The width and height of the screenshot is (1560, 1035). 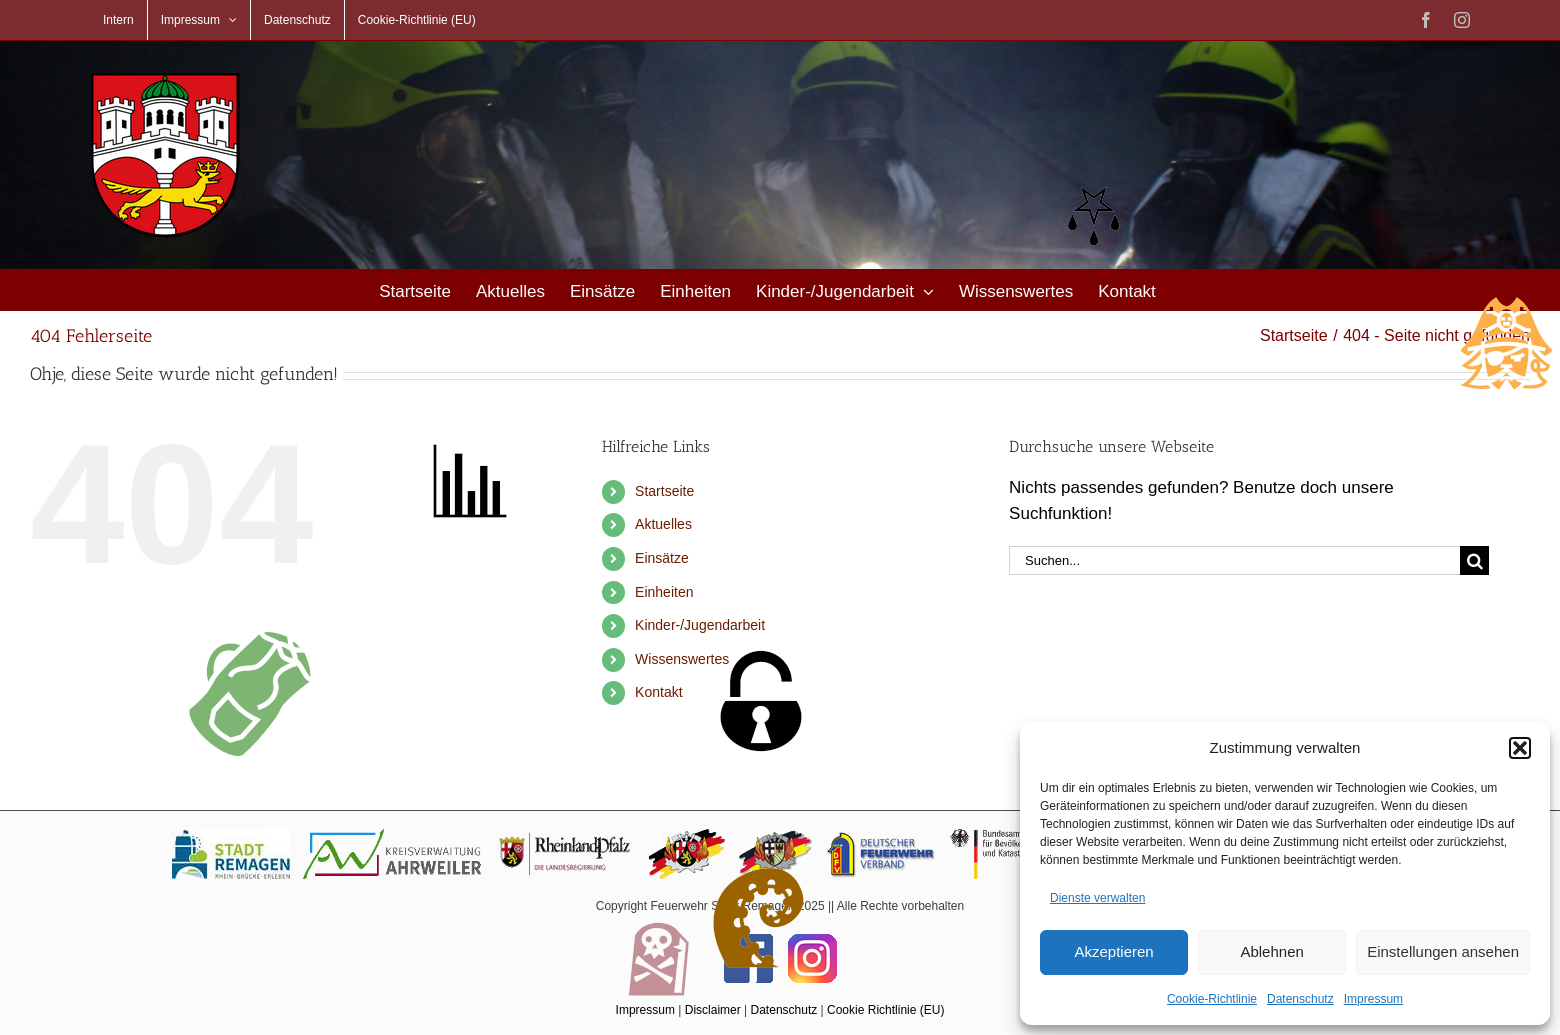 What do you see at coordinates (1093, 216) in the screenshot?
I see `indicates a dissolving or expiring bonus` at bounding box center [1093, 216].